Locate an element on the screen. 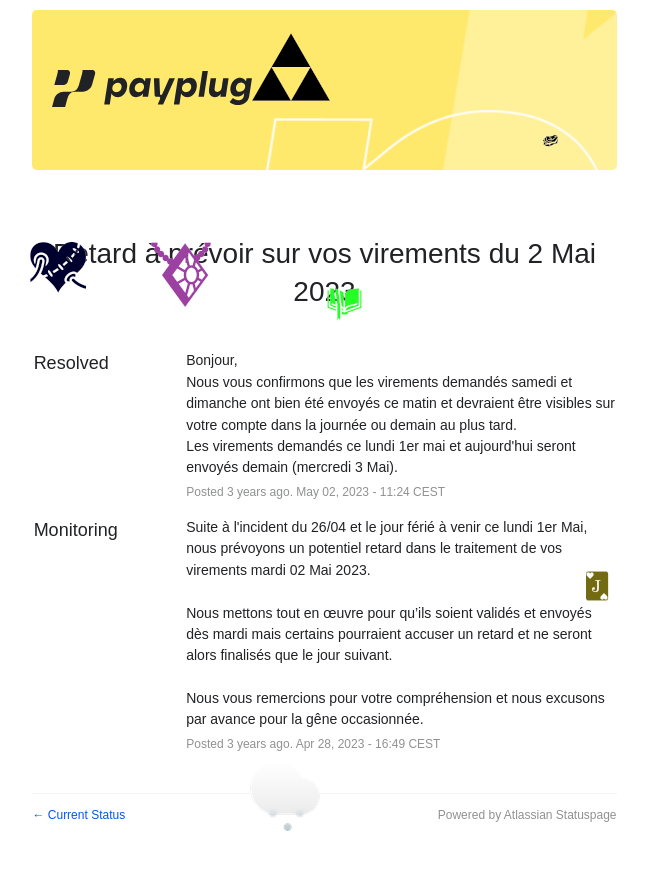 Image resolution: width=649 pixels, height=890 pixels. jack of hearts playing card is located at coordinates (597, 586).